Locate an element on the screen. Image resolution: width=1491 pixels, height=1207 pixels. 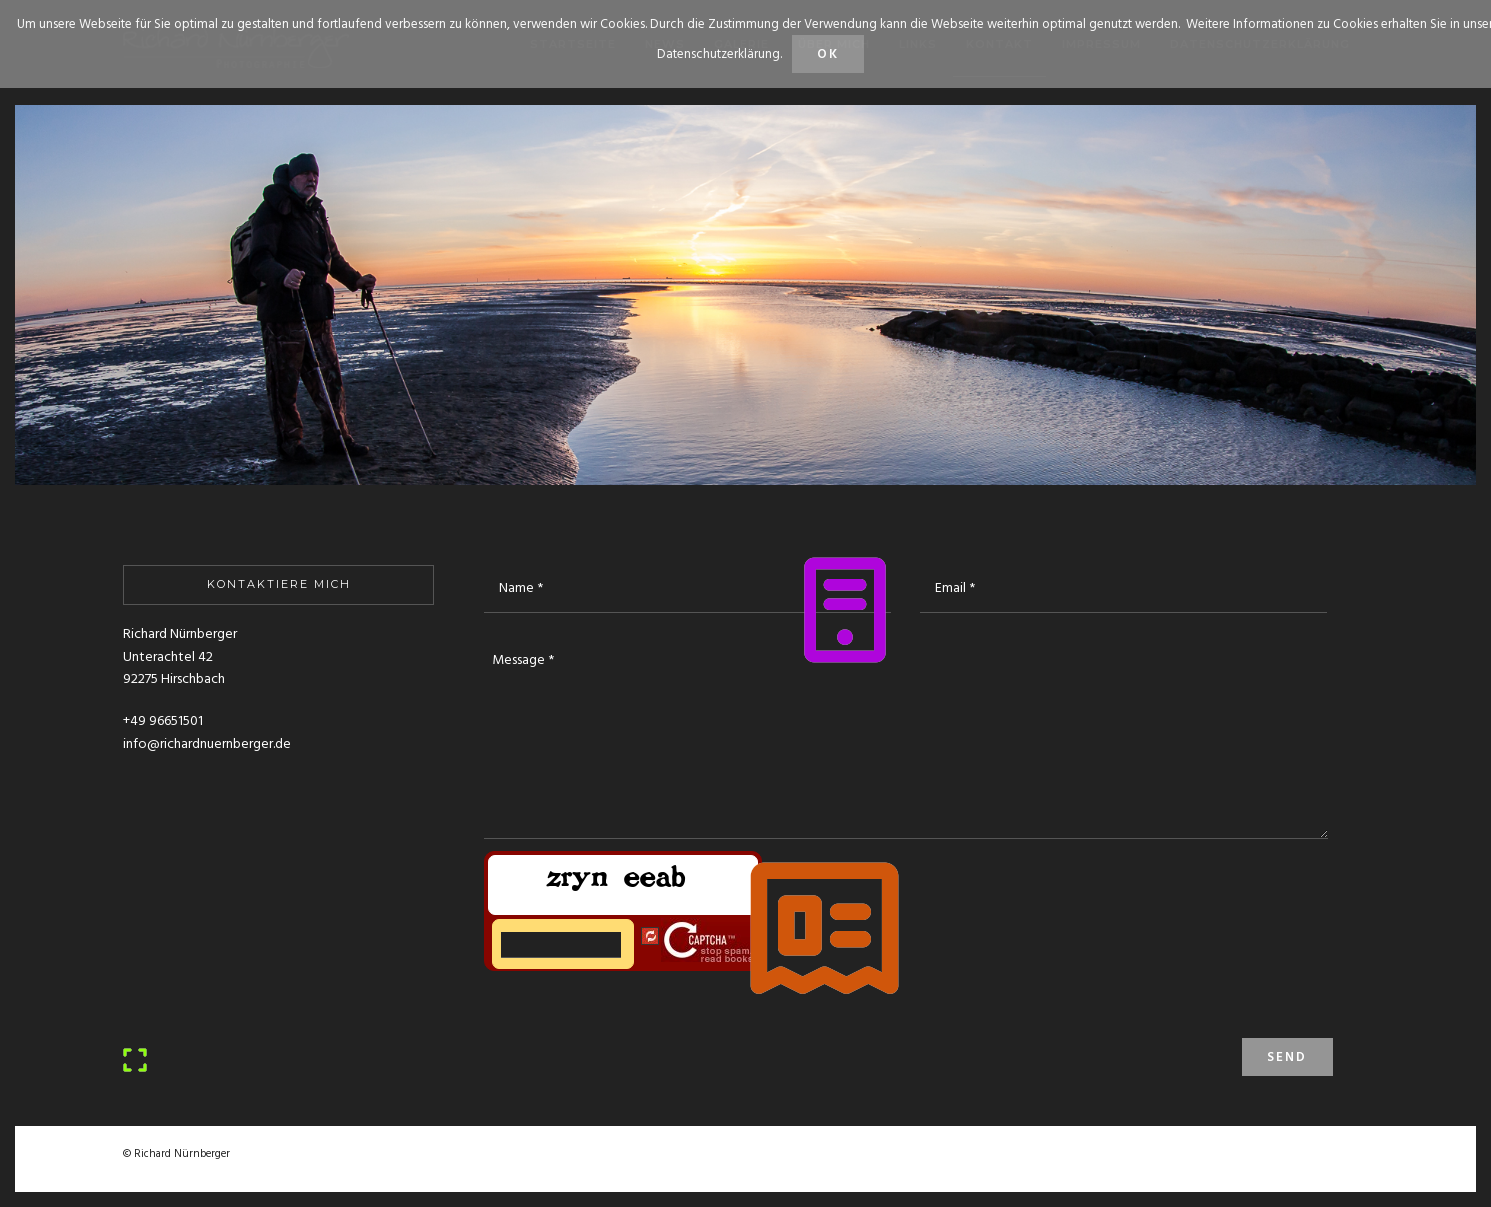
view news or articles is located at coordinates (824, 925).